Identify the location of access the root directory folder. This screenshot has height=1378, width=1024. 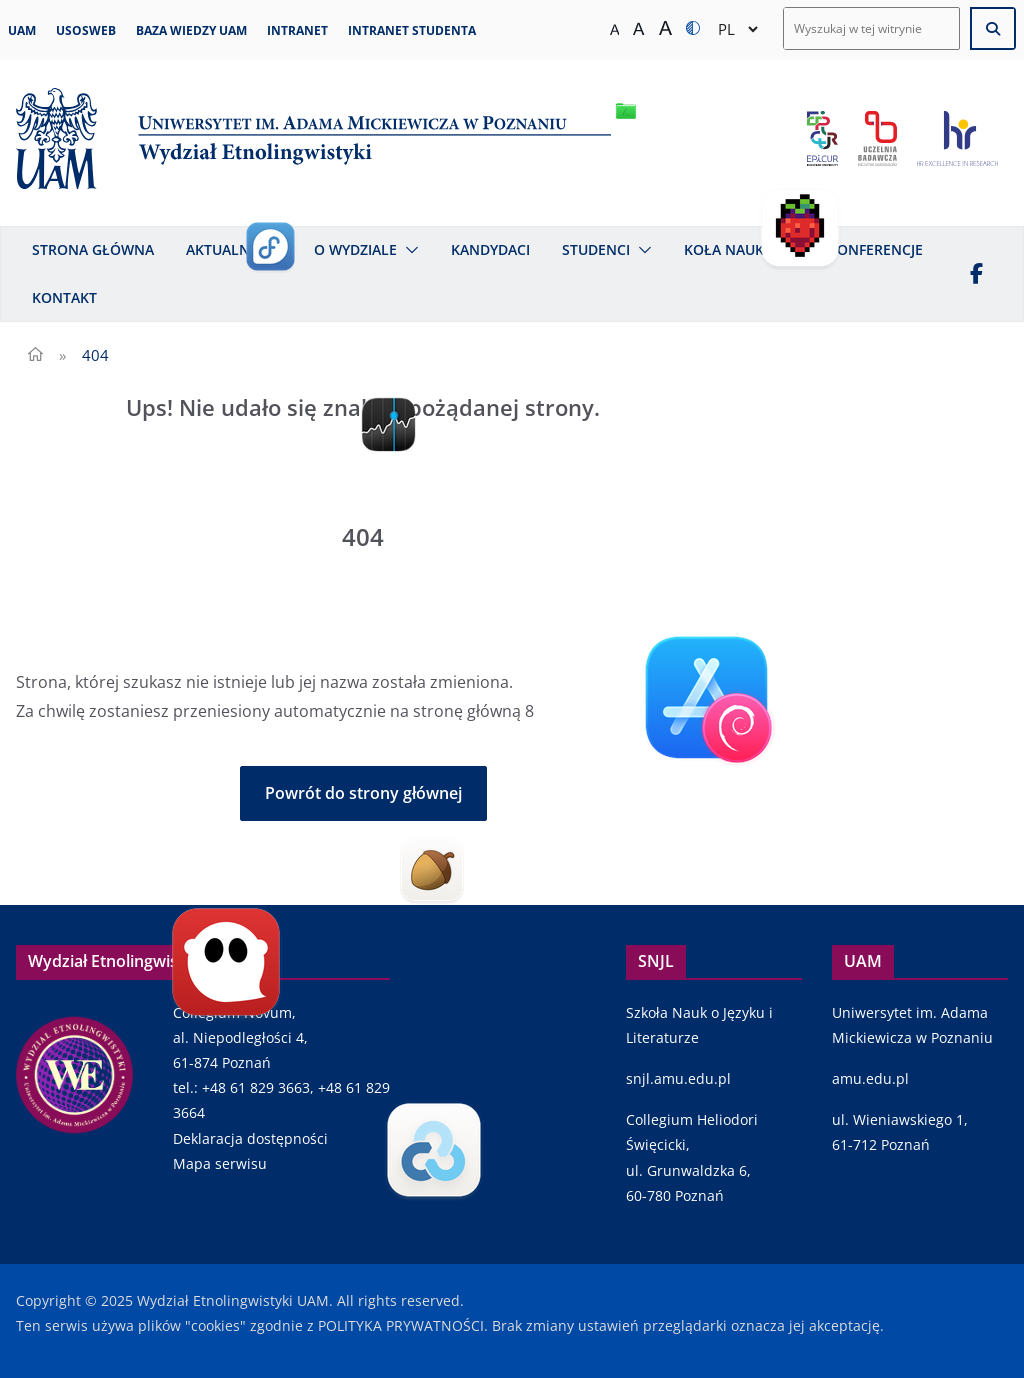
(626, 111).